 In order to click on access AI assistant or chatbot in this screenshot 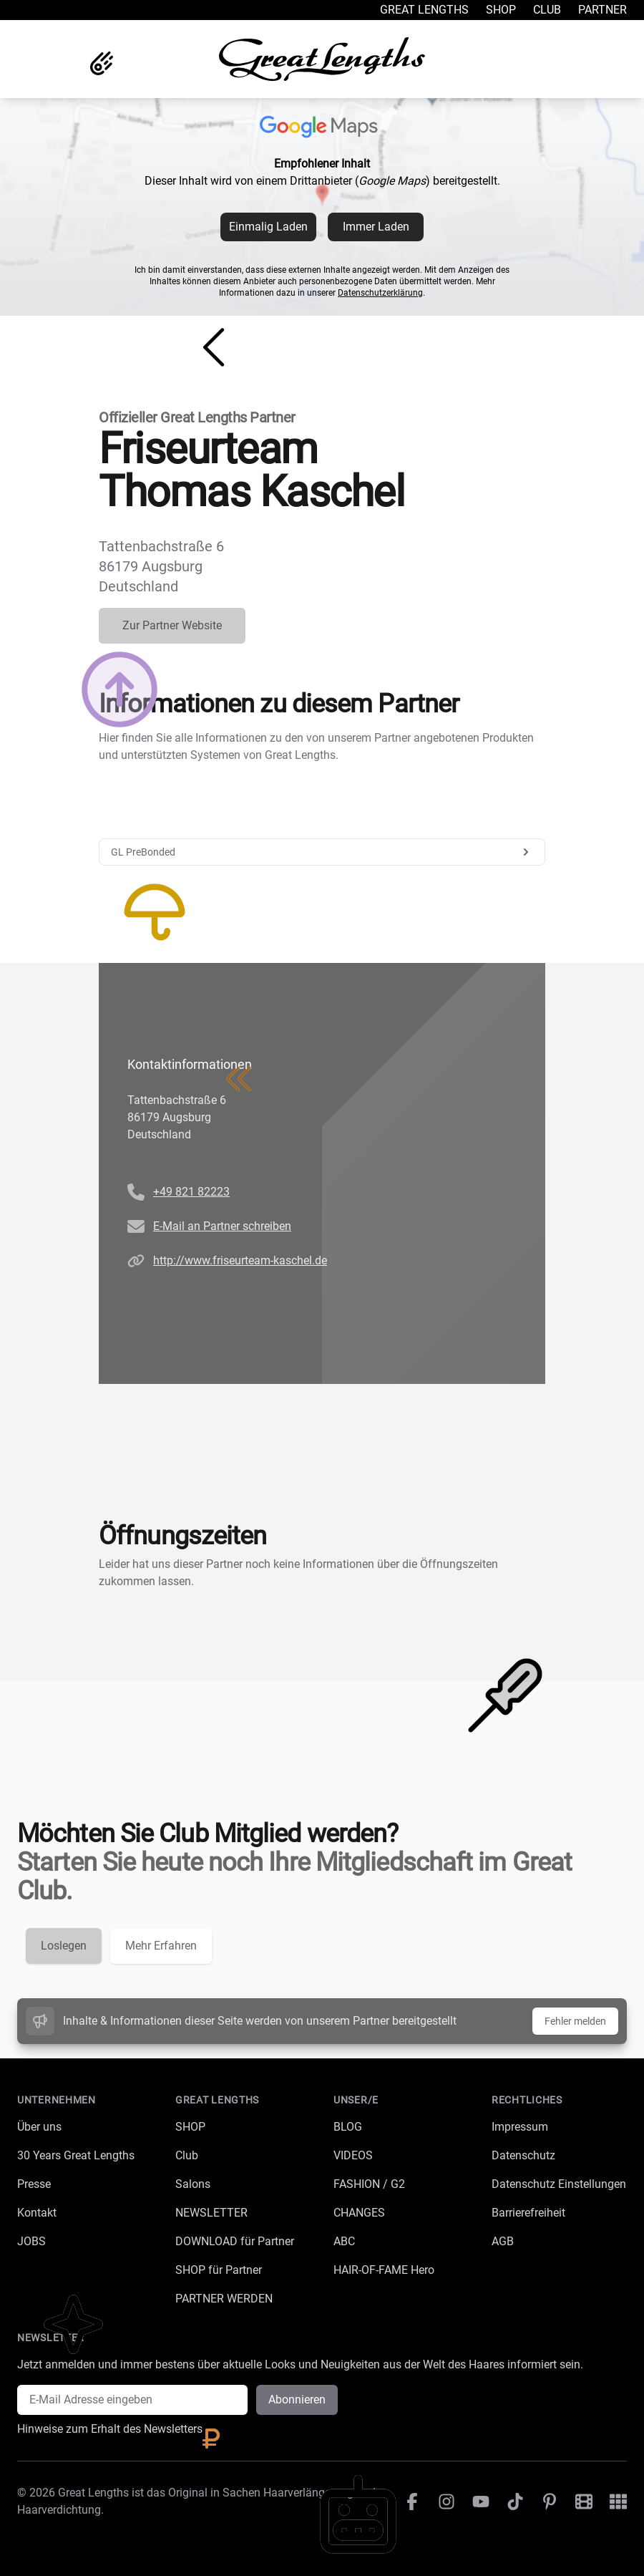, I will do `click(358, 2518)`.